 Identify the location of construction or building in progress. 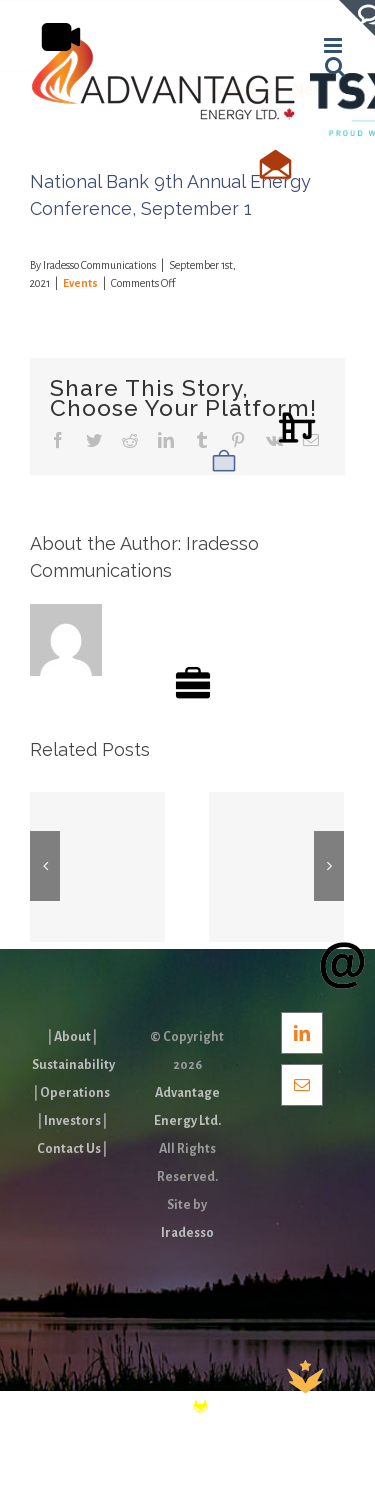
(296, 427).